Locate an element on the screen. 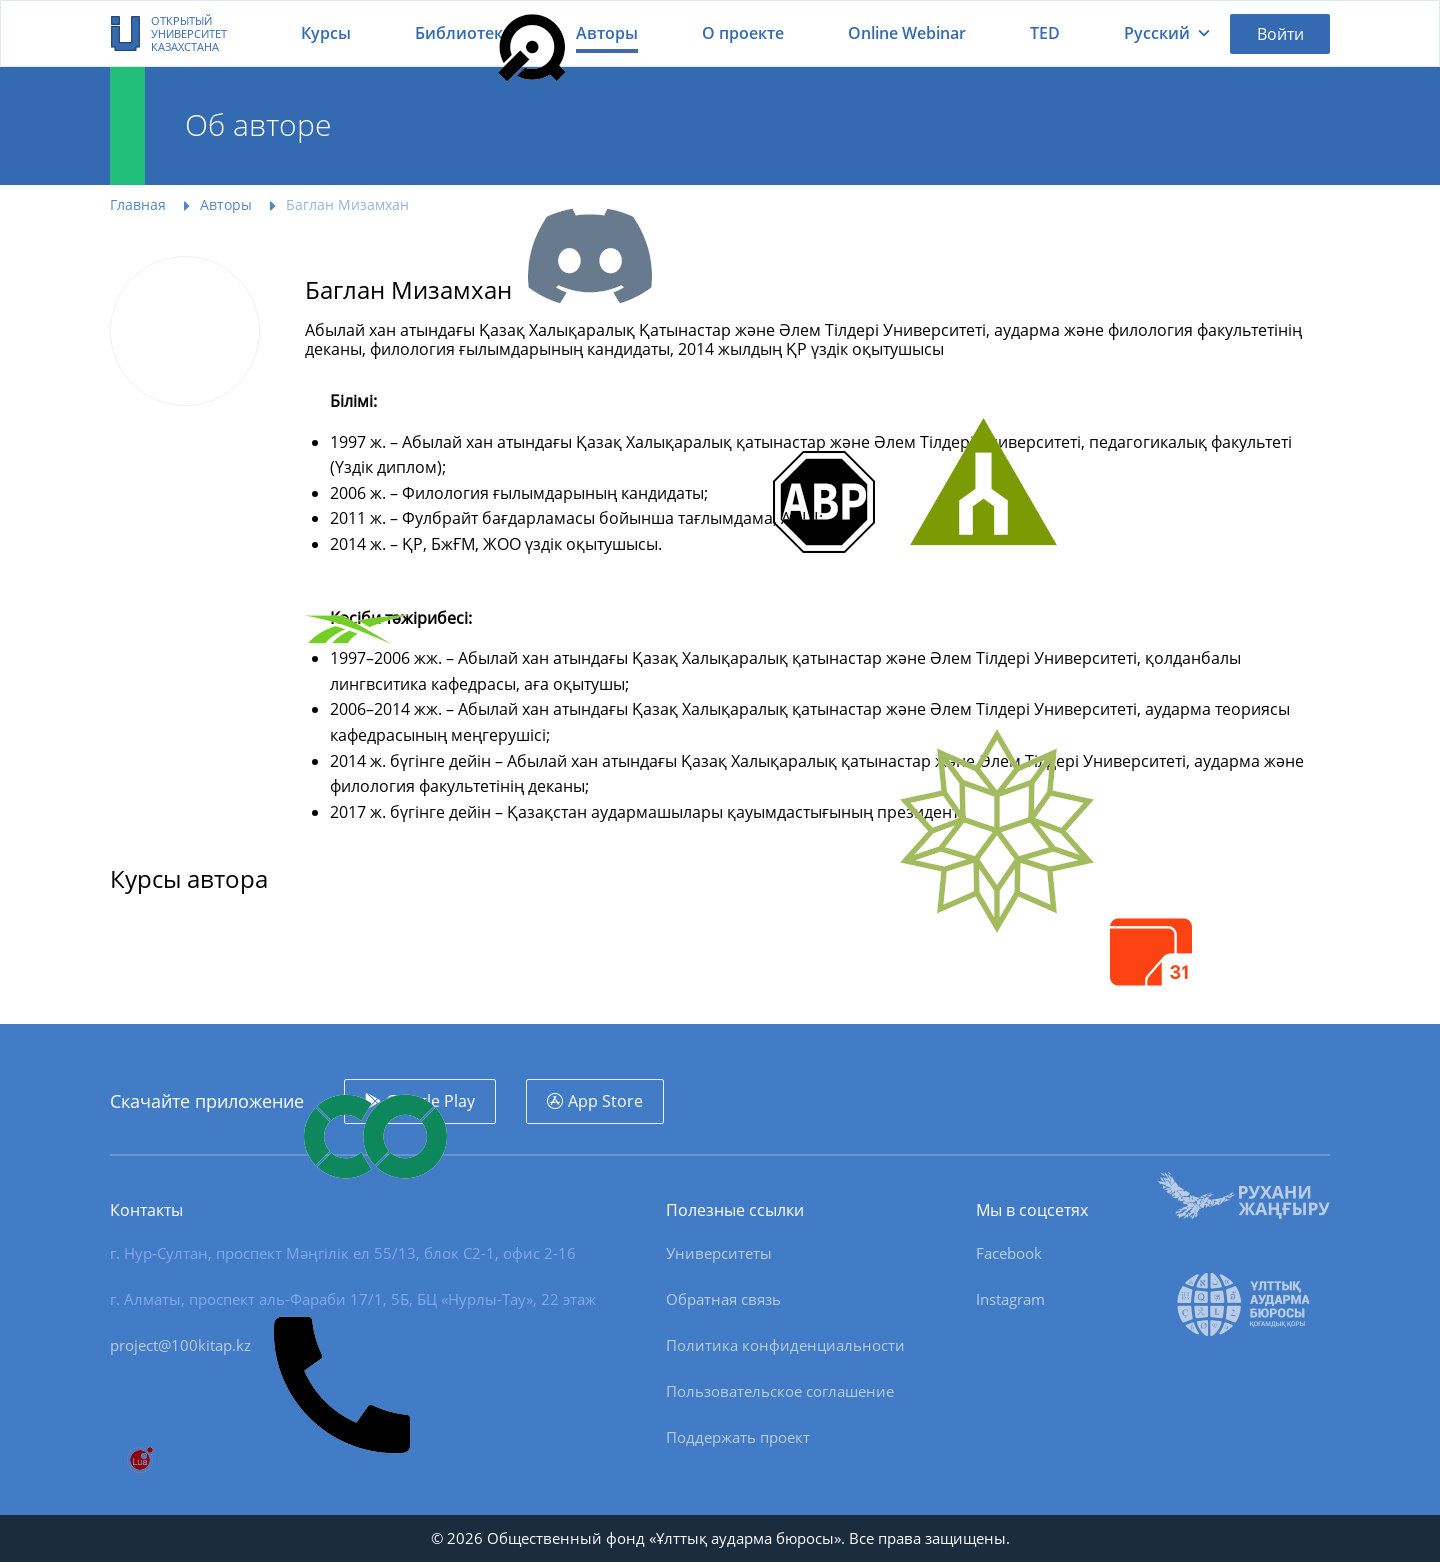  open Discord app is located at coordinates (590, 256).